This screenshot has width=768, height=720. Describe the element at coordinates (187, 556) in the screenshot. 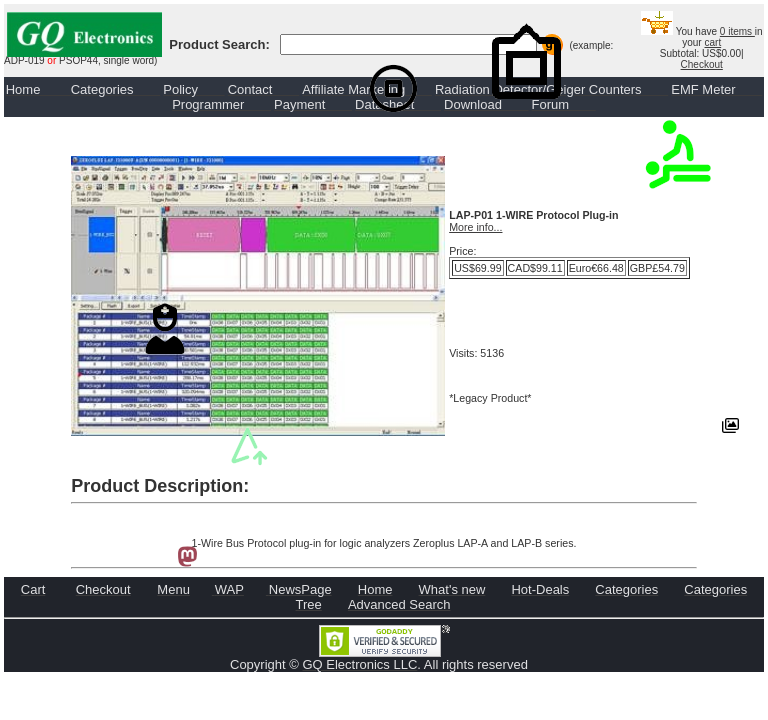

I see `open mastodon app` at that location.